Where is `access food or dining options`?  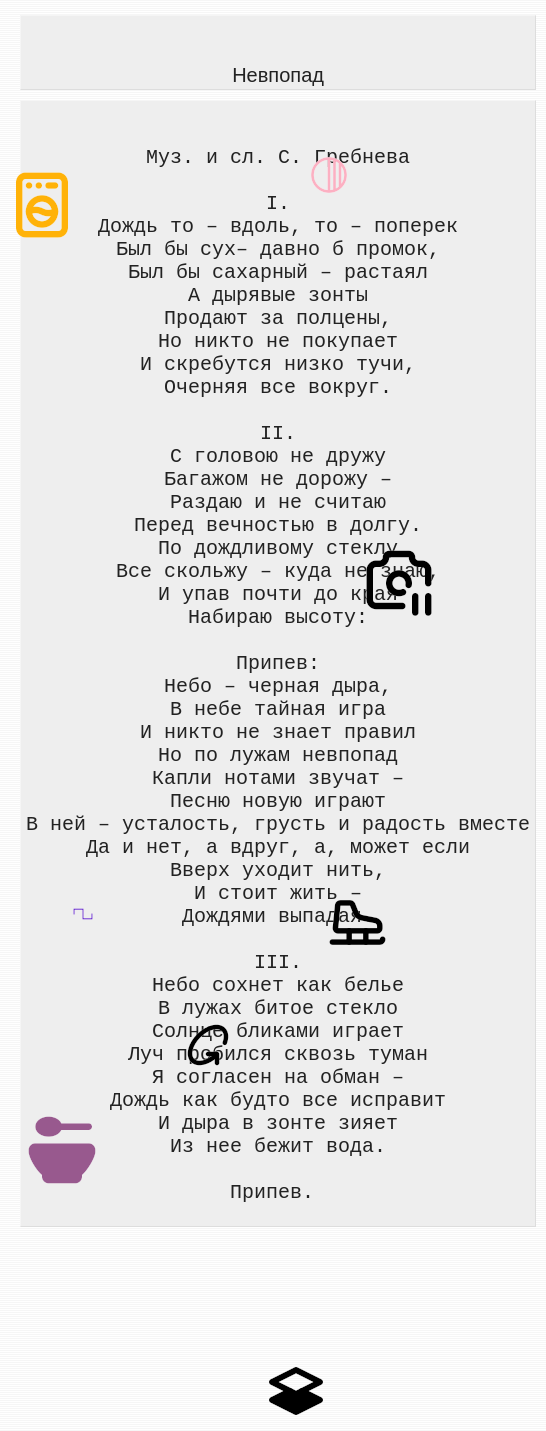 access food or dining options is located at coordinates (62, 1150).